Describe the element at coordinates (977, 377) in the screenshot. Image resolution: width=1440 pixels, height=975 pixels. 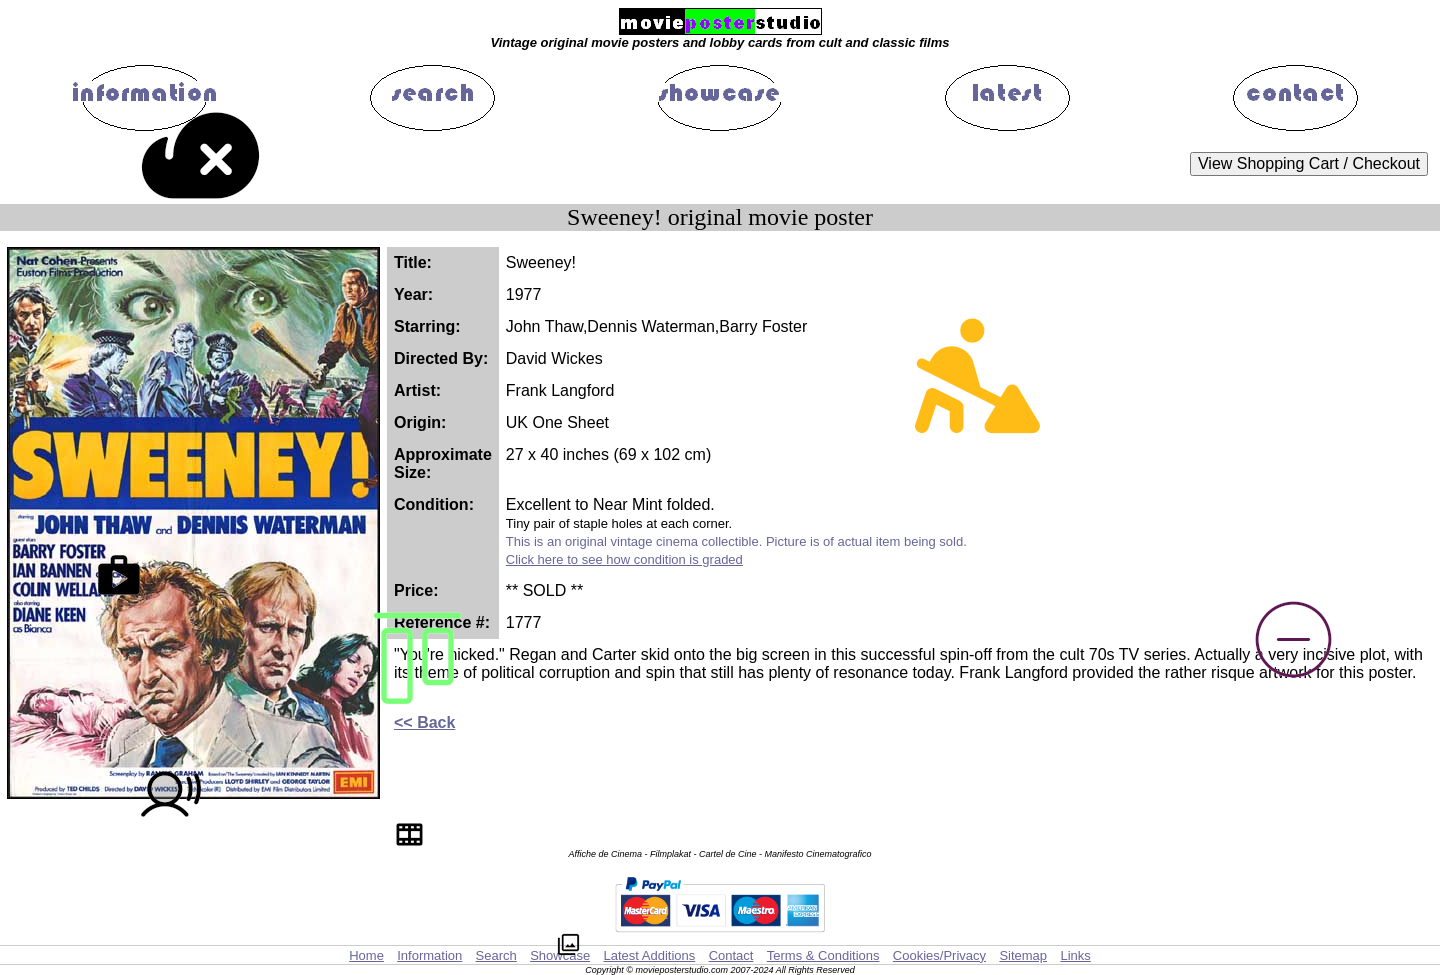
I see `indicates construction or work in progress` at that location.